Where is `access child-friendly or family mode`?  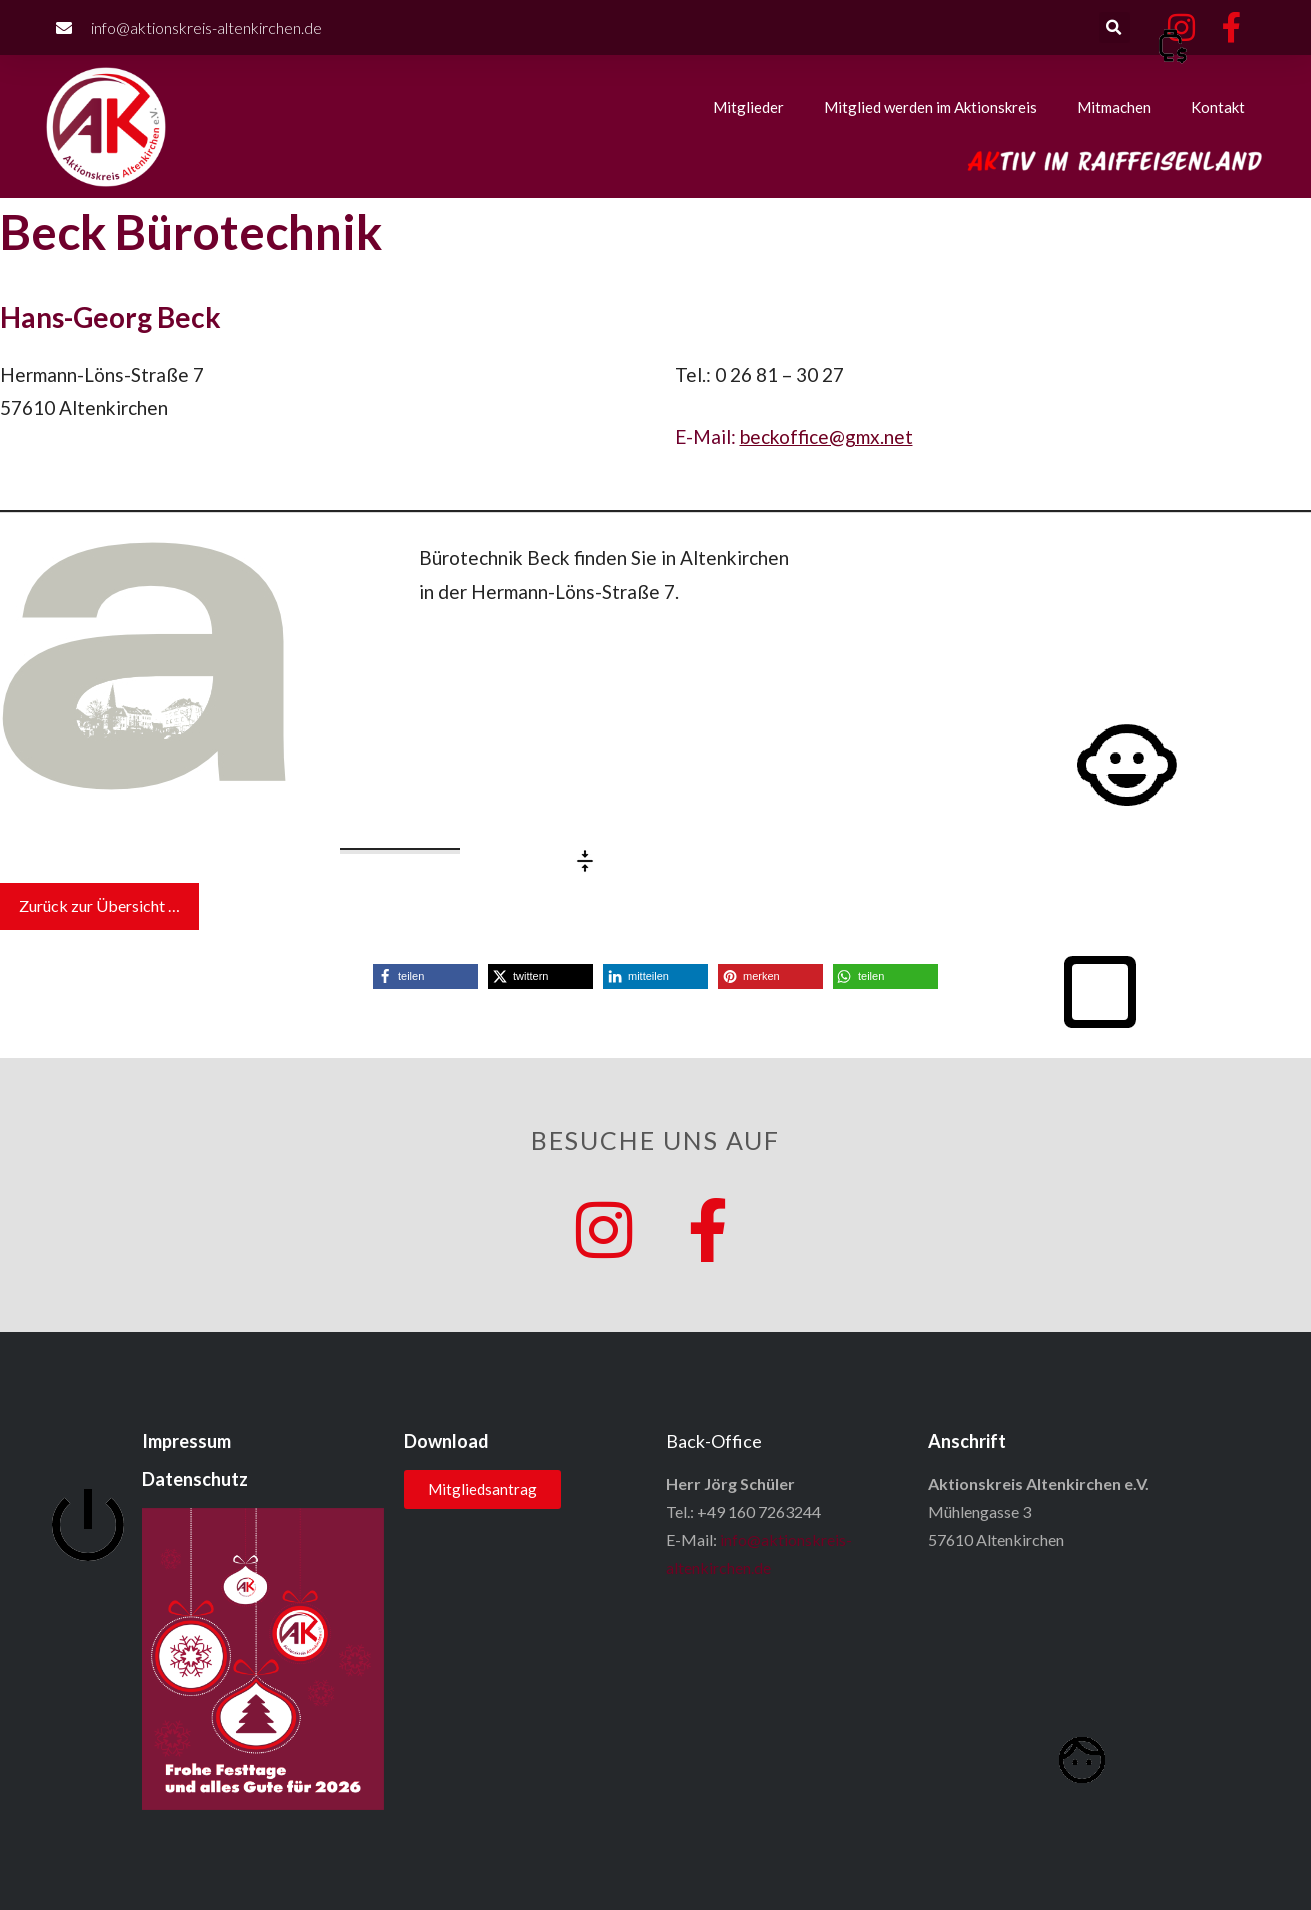 access child-friendly or family mode is located at coordinates (1127, 765).